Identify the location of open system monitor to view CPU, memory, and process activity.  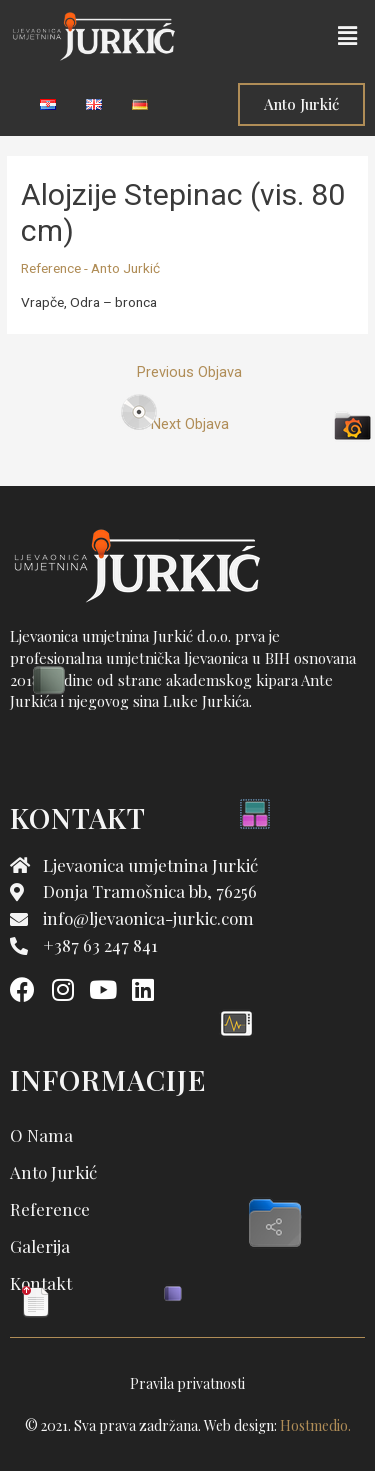
(236, 1023).